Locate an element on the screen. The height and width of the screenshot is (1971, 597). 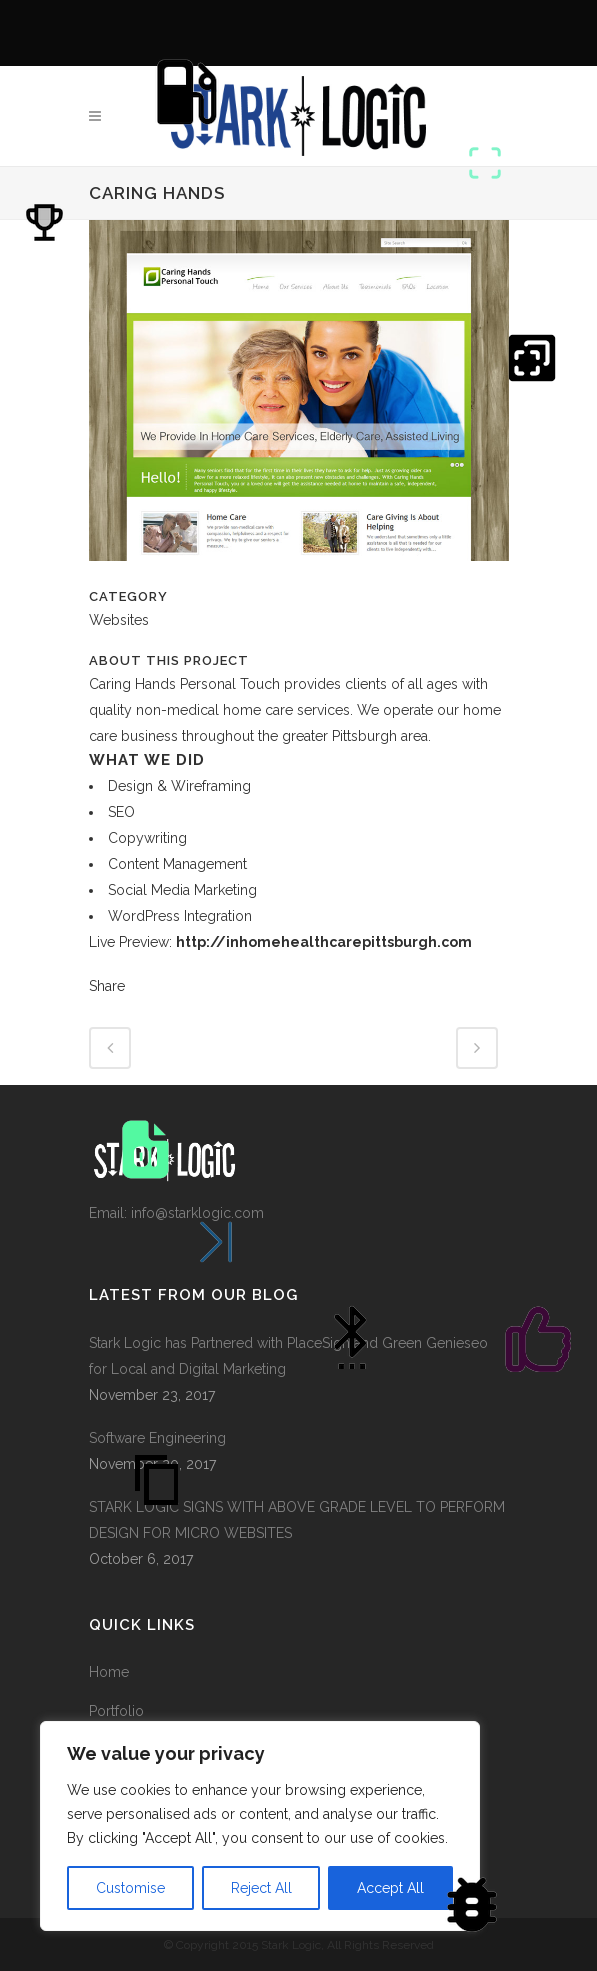
bring selection to front layer is located at coordinates (532, 358).